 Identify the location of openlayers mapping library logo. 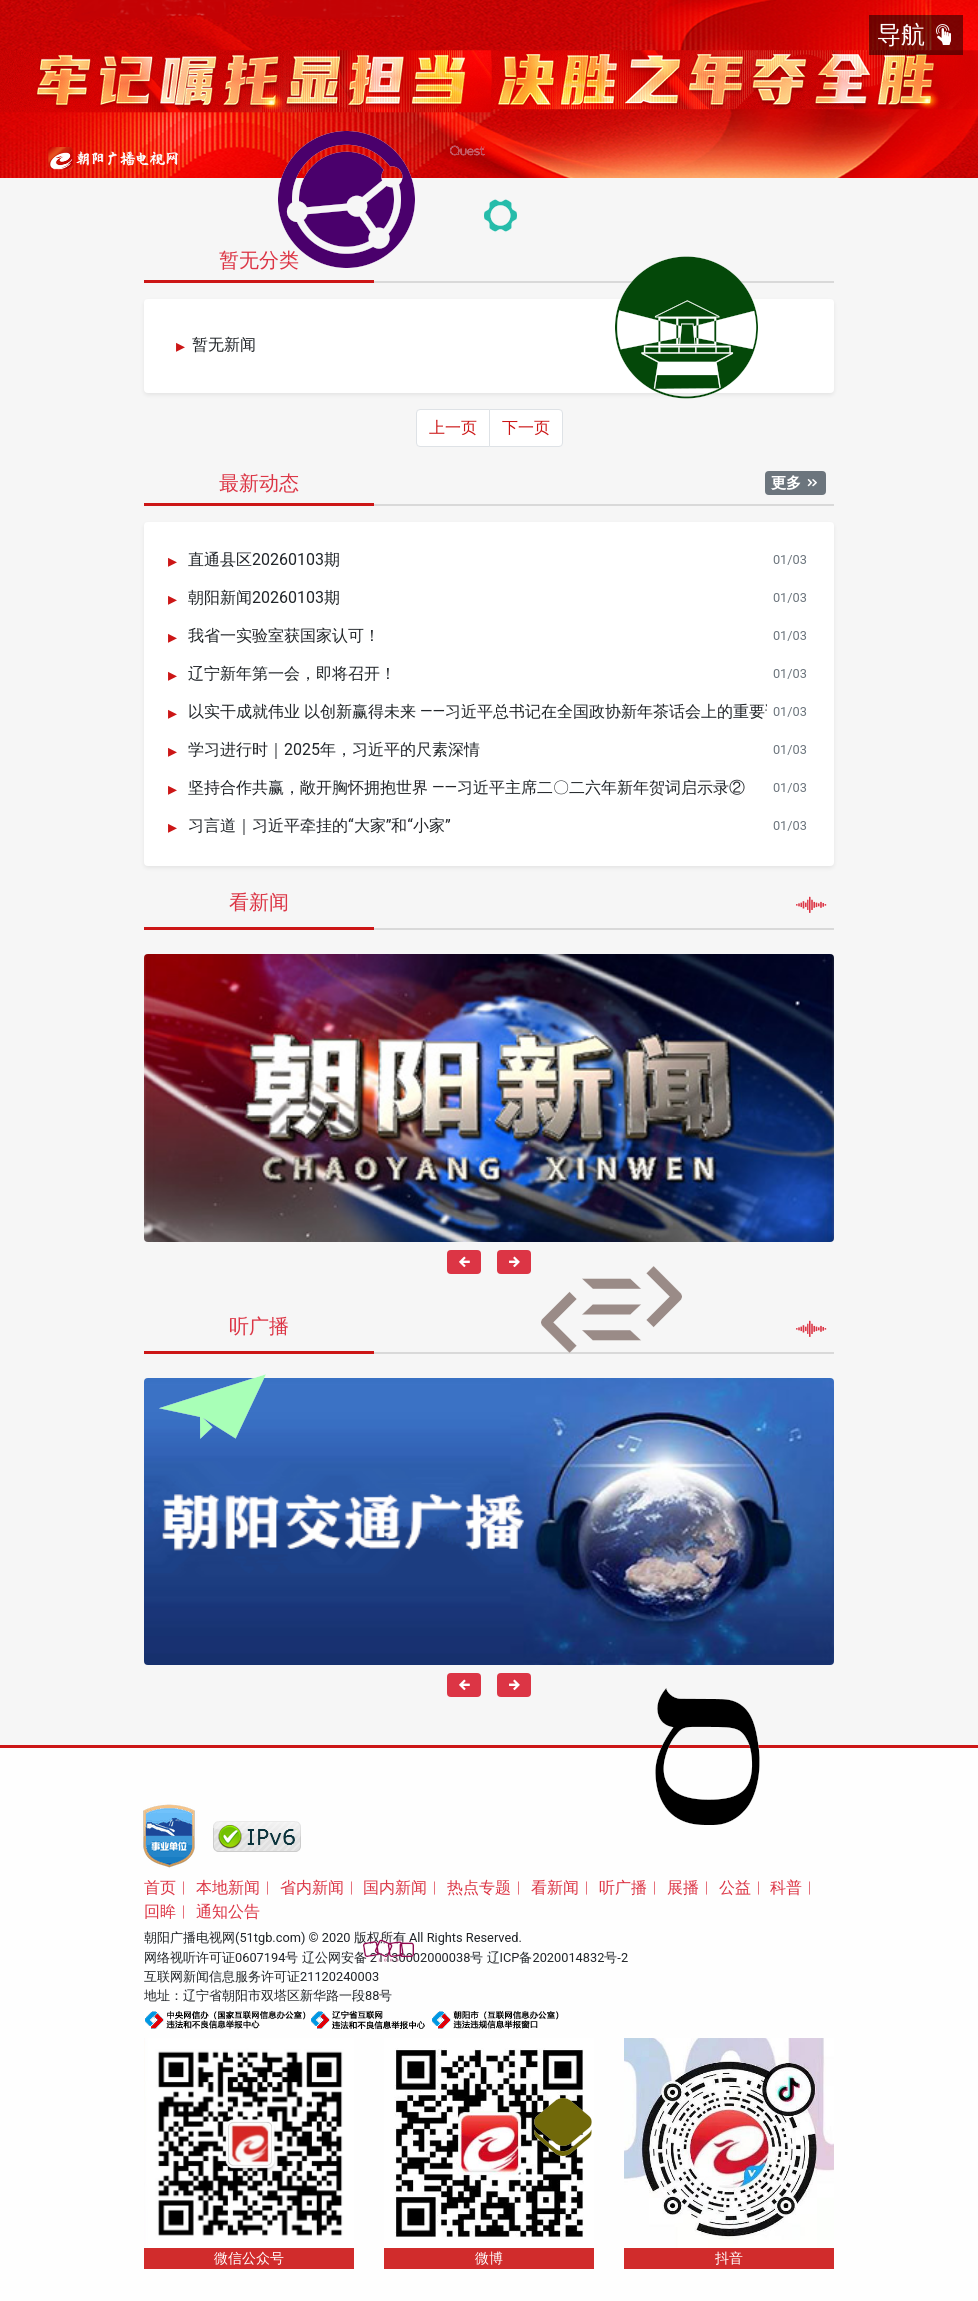
(563, 2127).